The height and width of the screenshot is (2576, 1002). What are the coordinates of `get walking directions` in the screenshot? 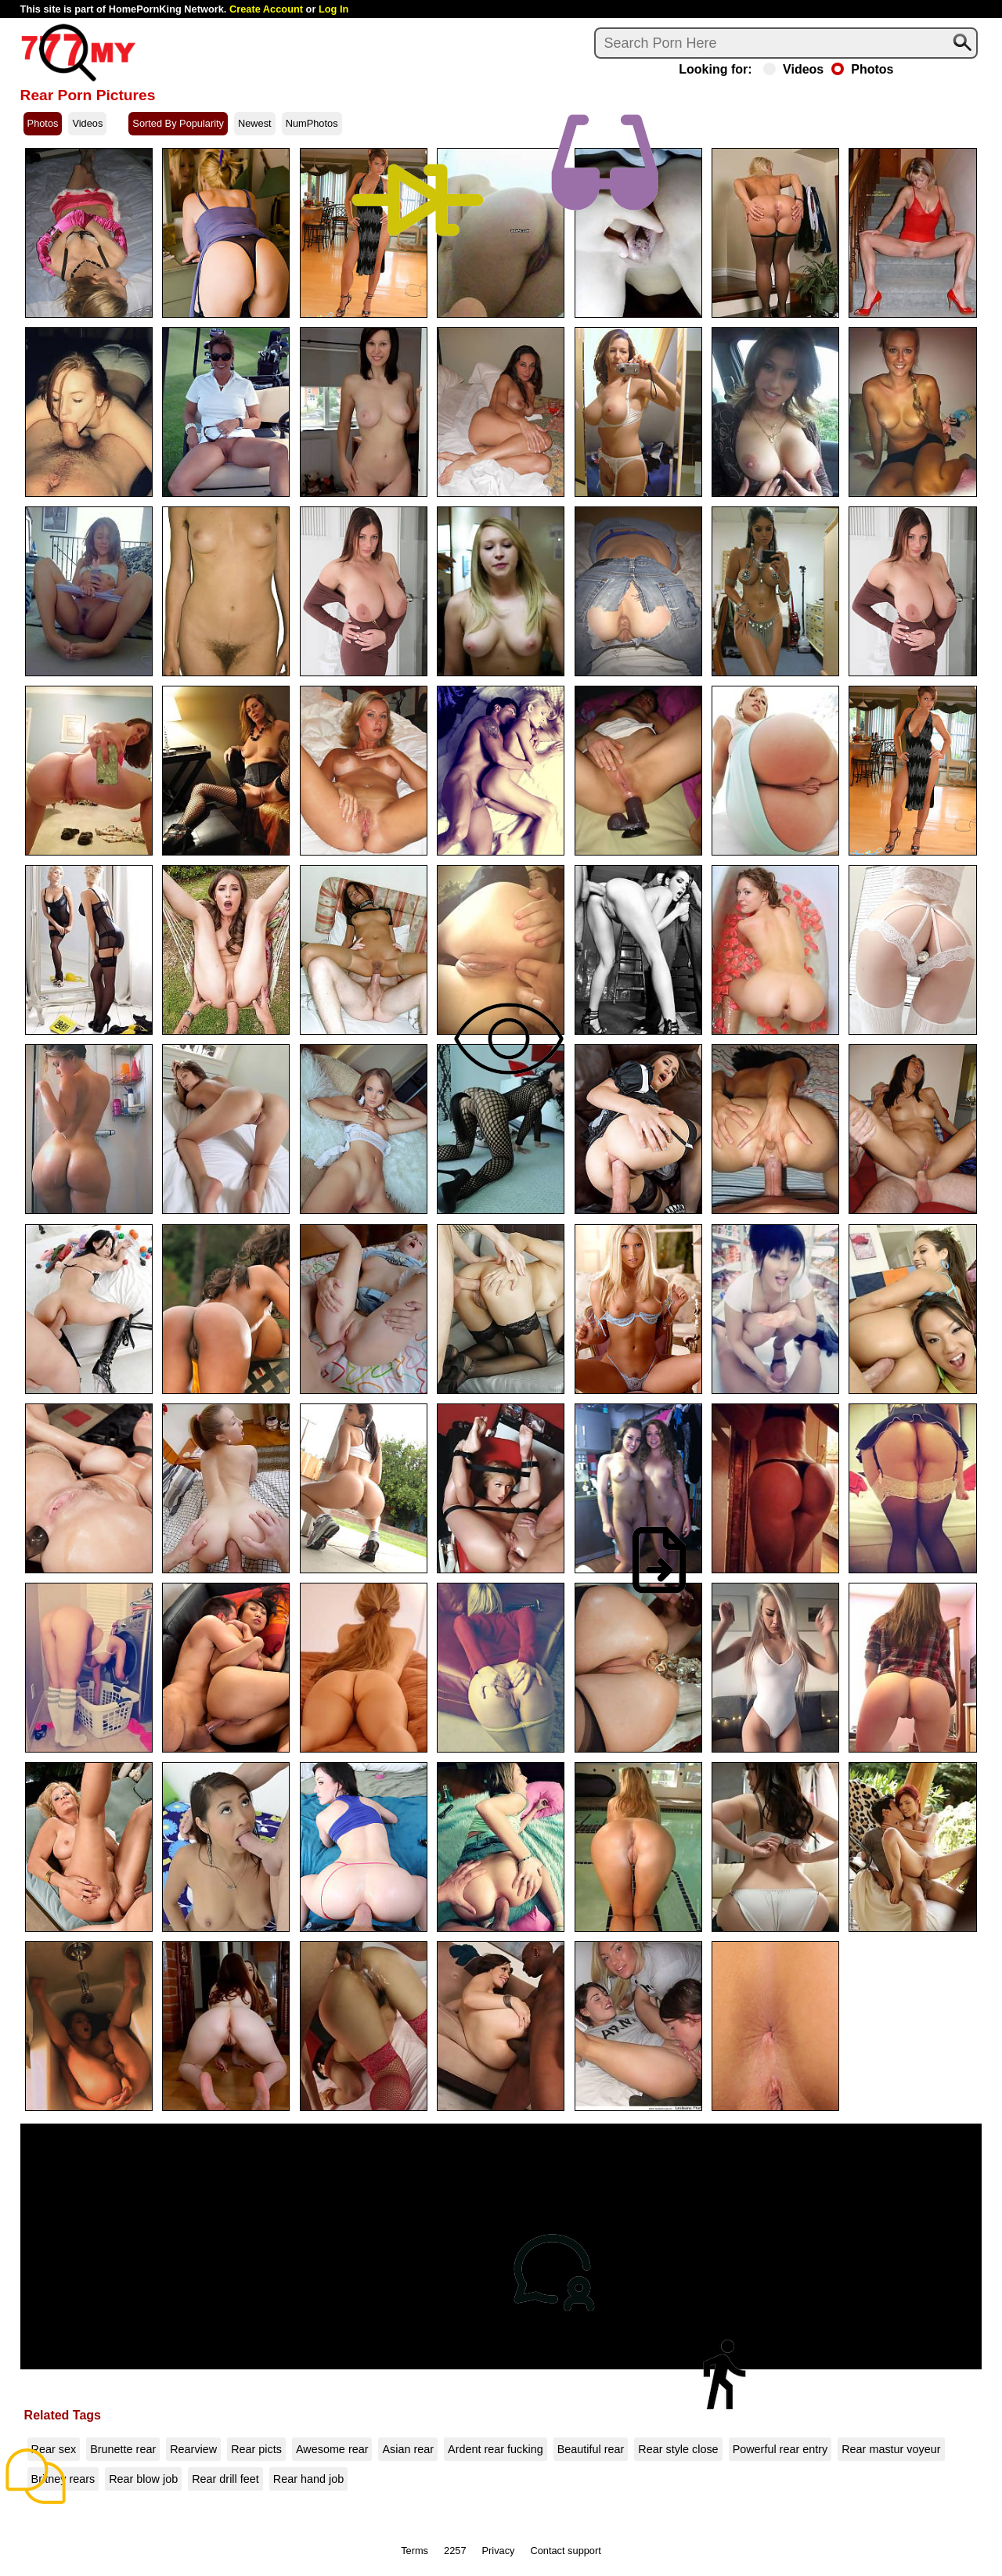 It's located at (723, 2373).